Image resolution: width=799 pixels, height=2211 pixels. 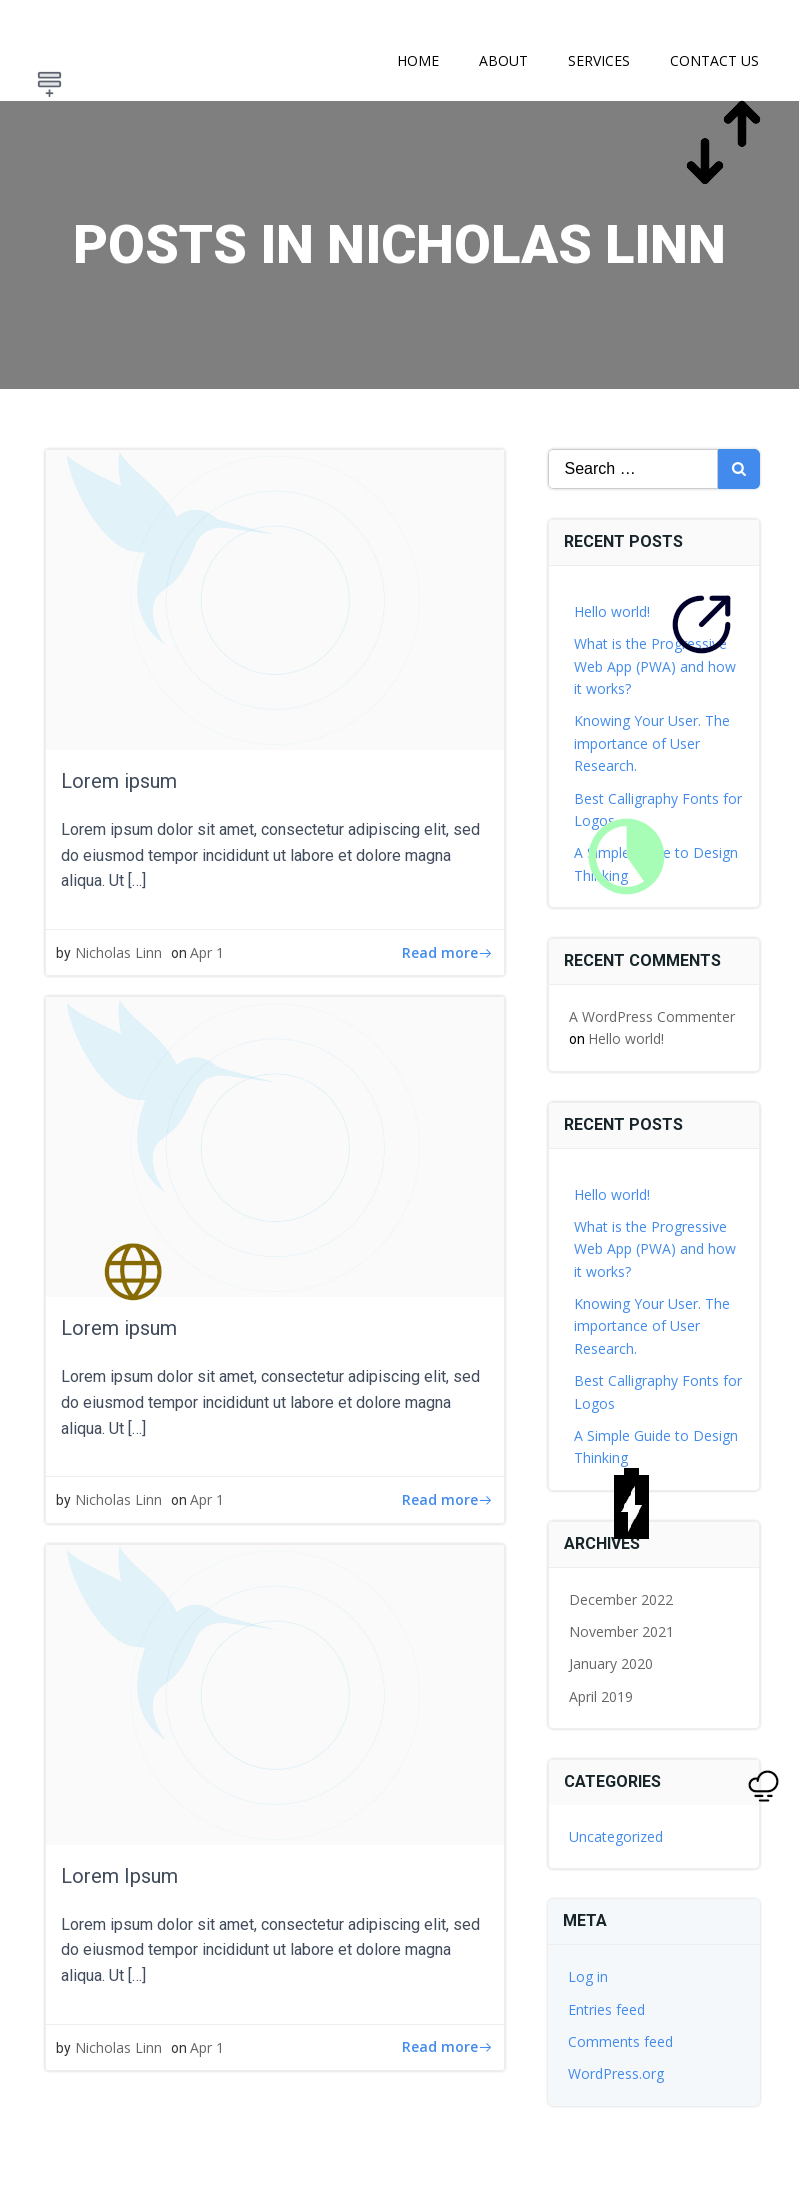 What do you see at coordinates (701, 624) in the screenshot?
I see `open link in new tab or window` at bounding box center [701, 624].